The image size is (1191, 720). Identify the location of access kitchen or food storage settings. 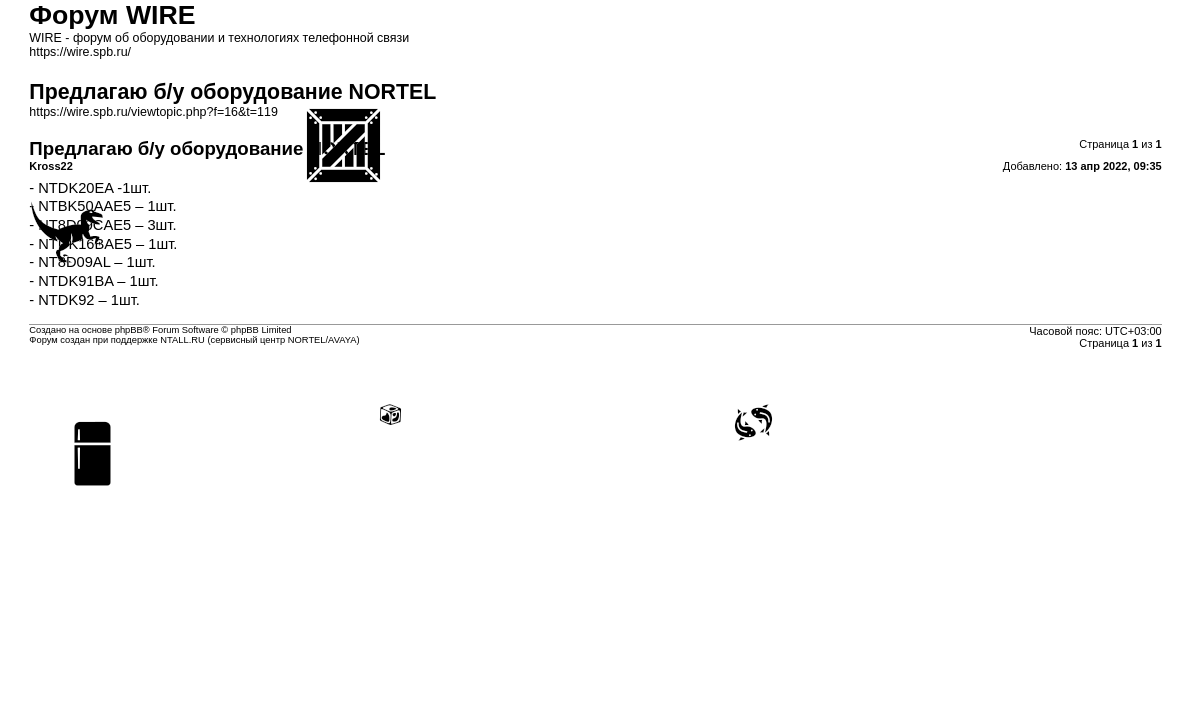
(92, 452).